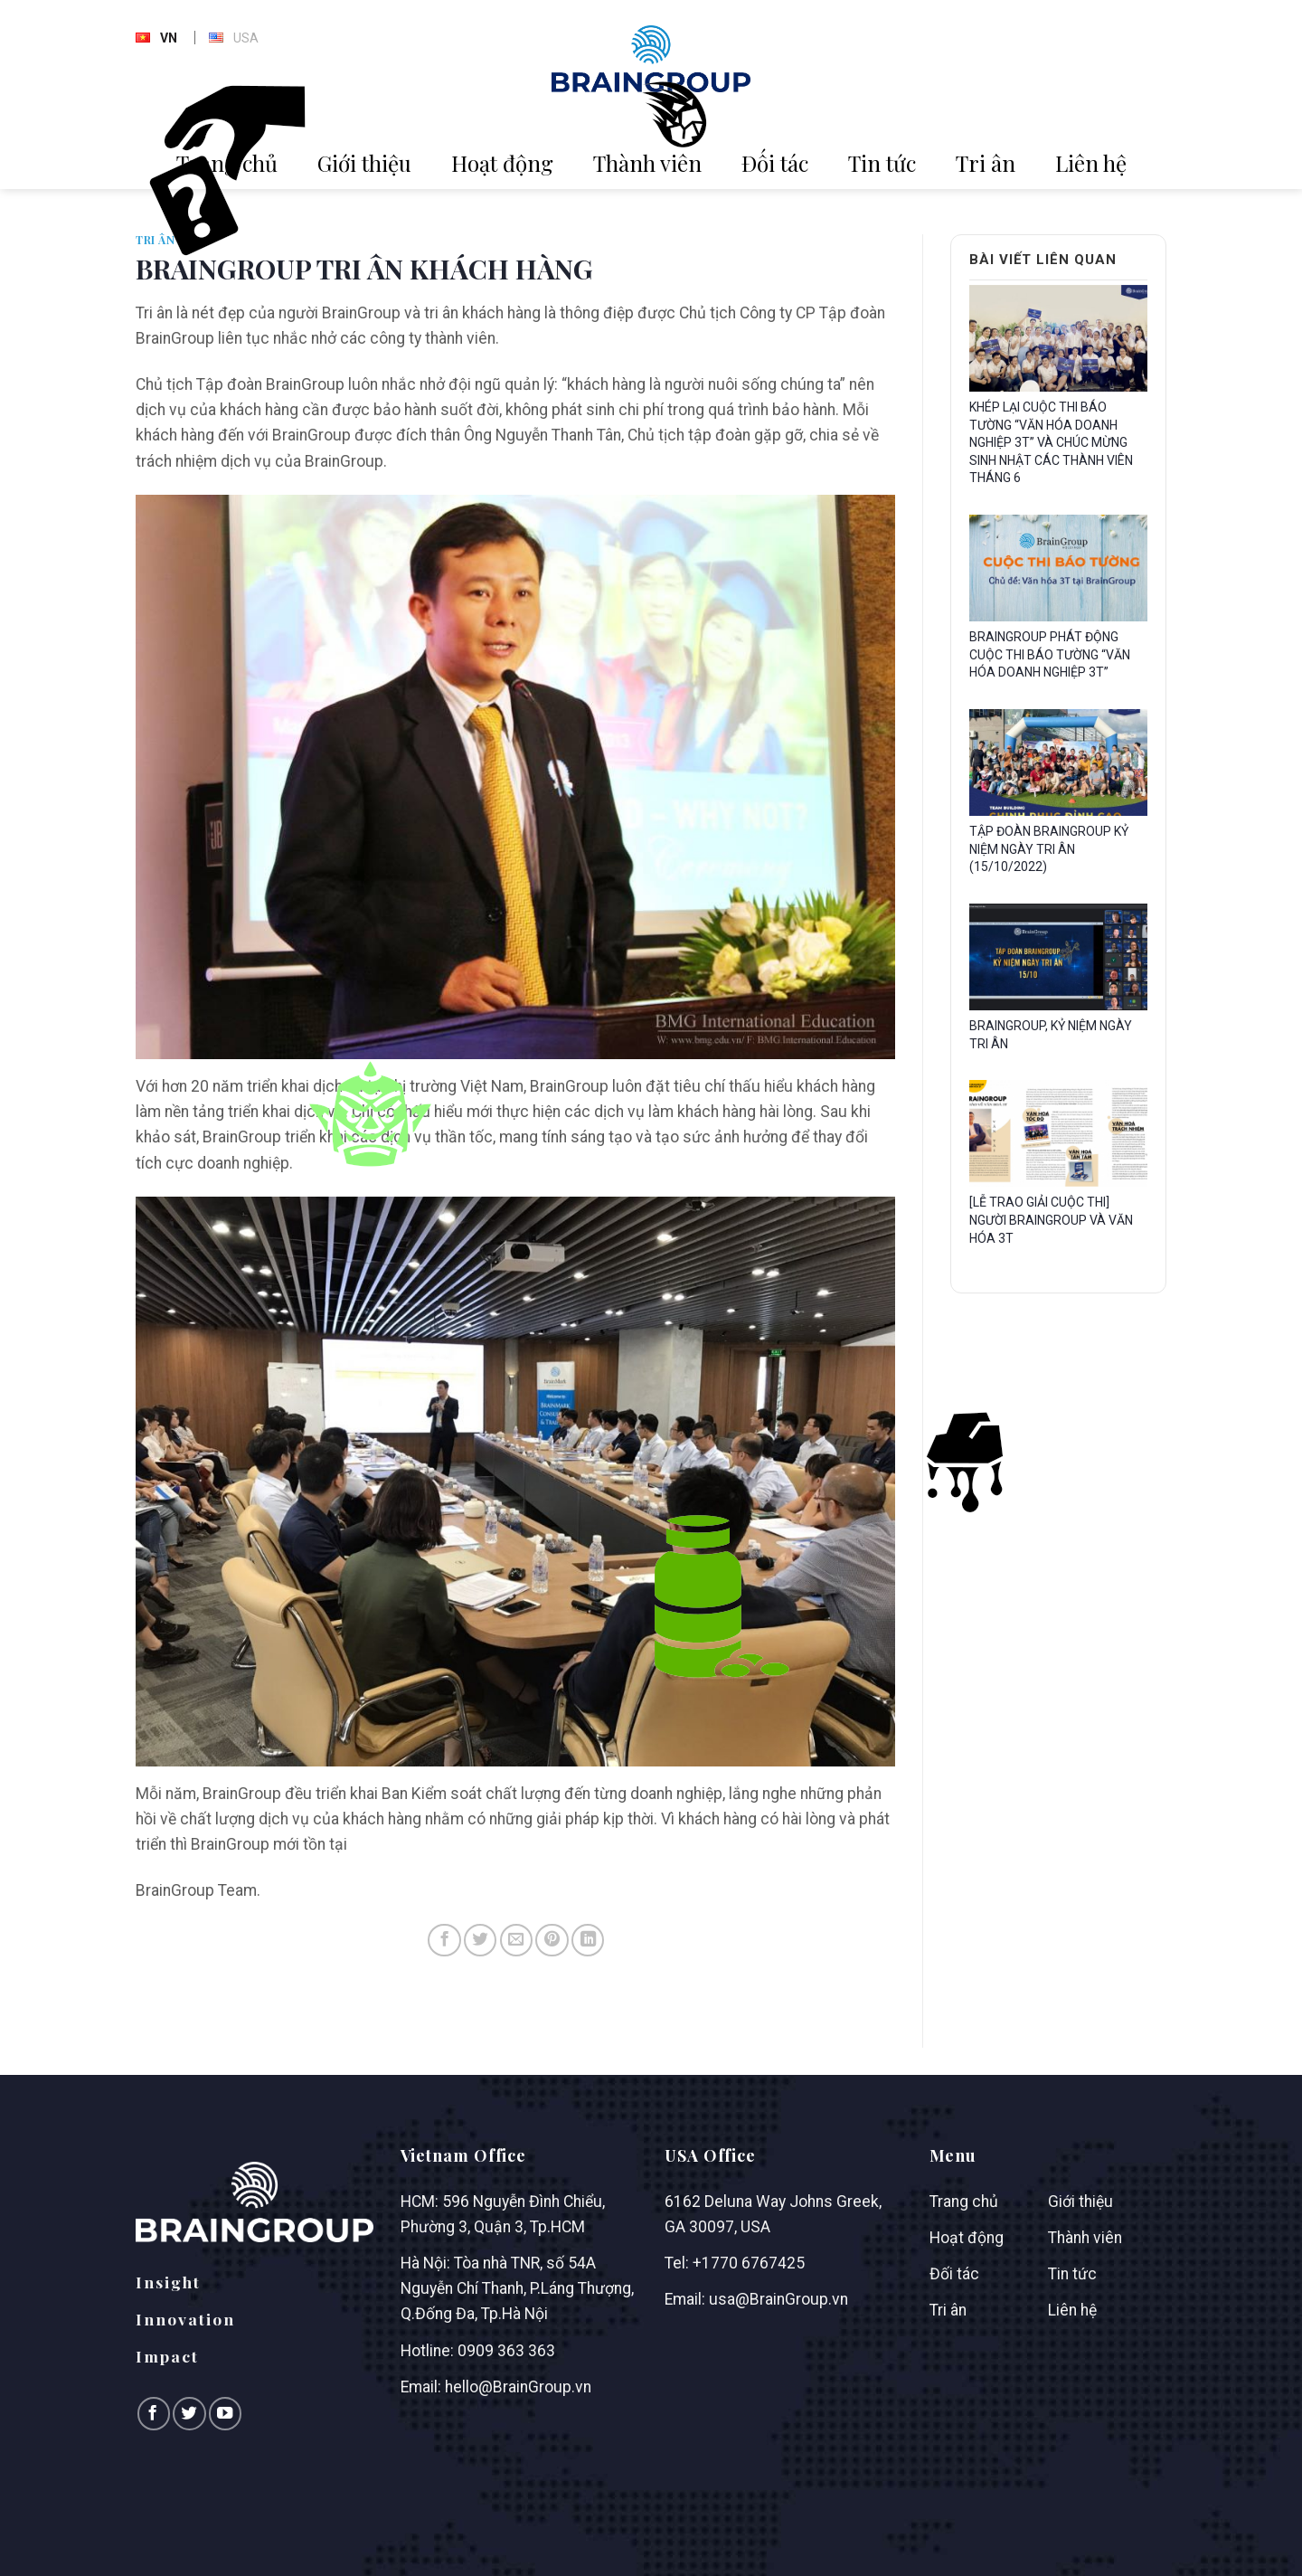 The width and height of the screenshot is (1302, 2576). Describe the element at coordinates (370, 1113) in the screenshot. I see `select orc character or race` at that location.